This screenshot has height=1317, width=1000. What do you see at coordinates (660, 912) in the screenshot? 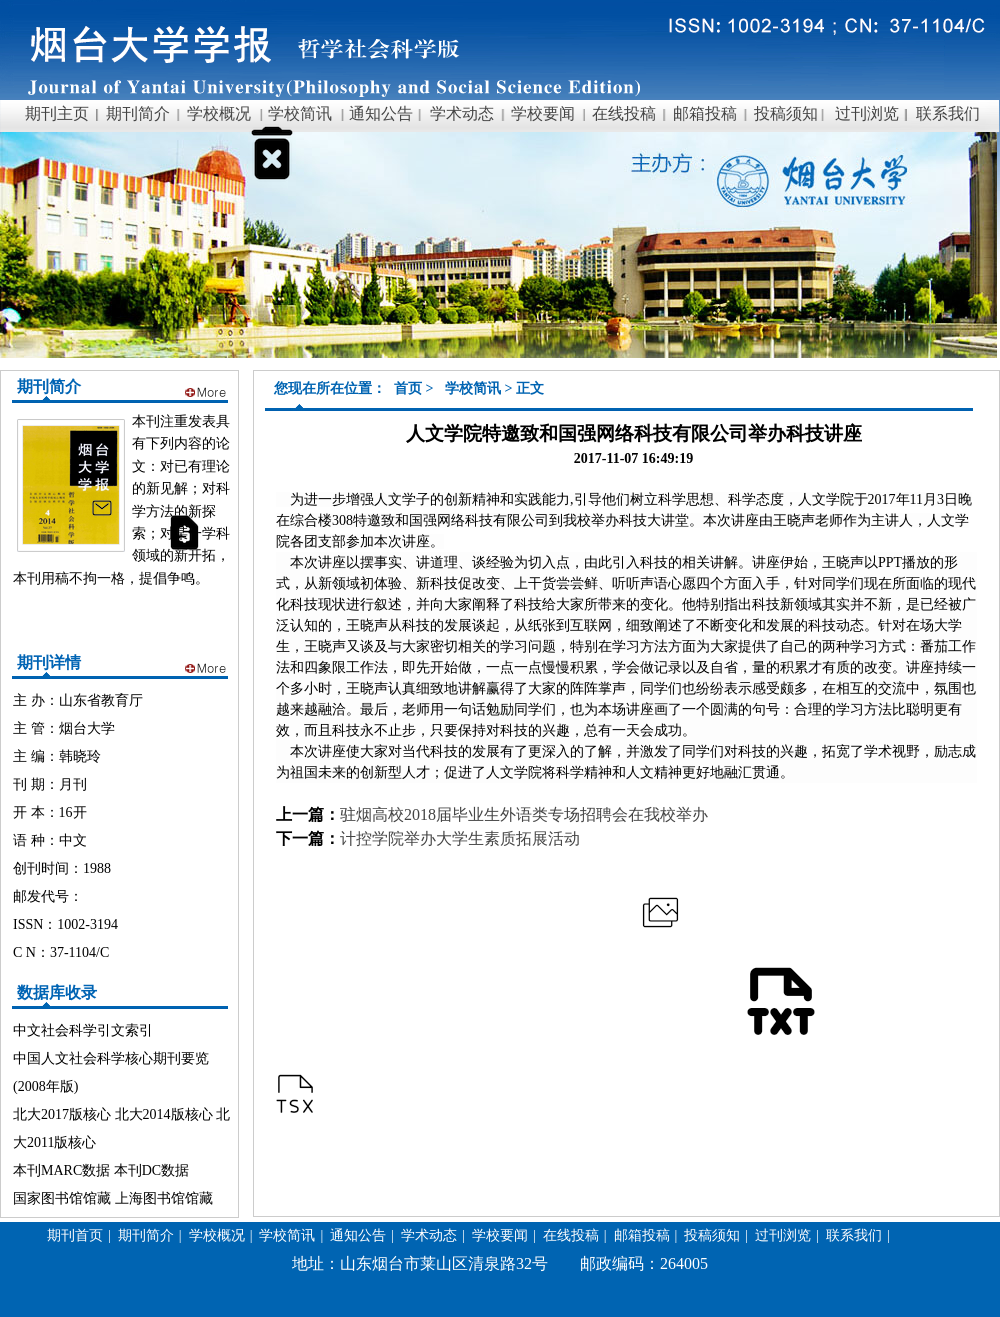
I see `view photo gallery` at bounding box center [660, 912].